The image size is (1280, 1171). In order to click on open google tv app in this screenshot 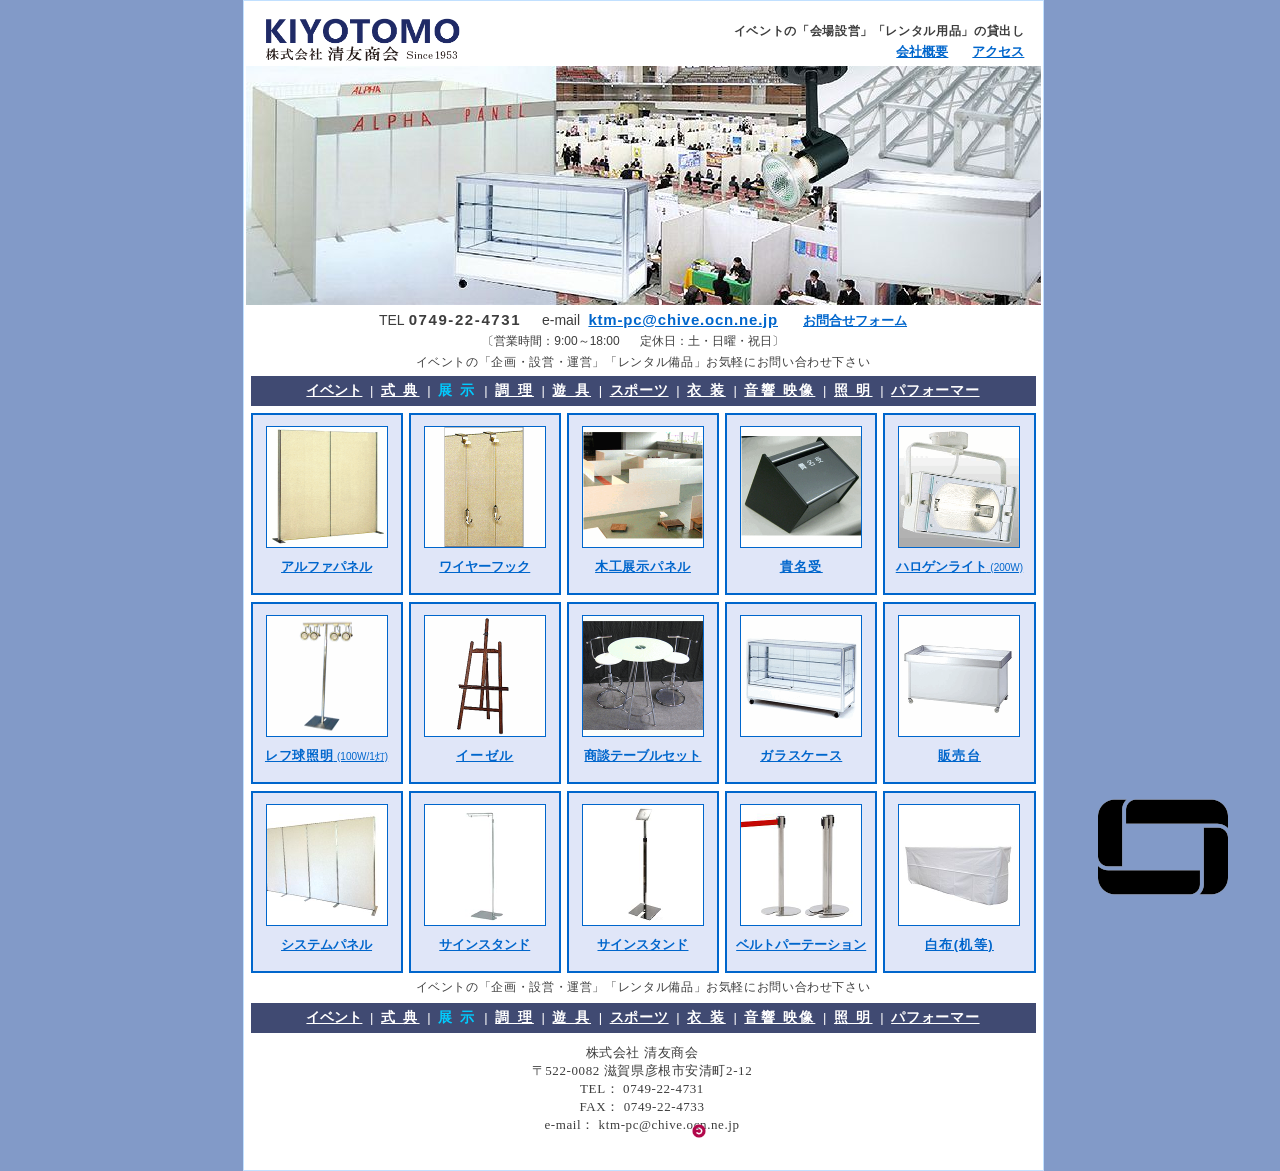, I will do `click(1163, 847)`.